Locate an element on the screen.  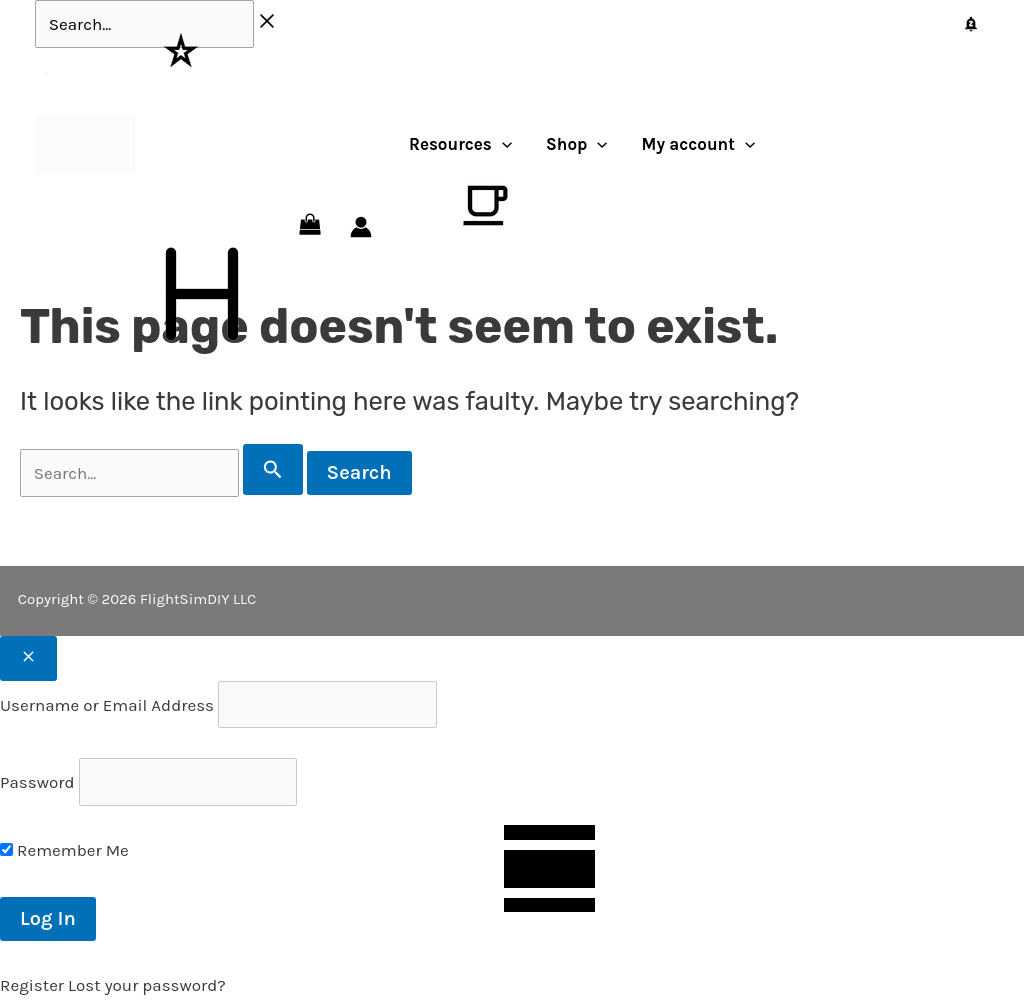
switch to day view in calendar is located at coordinates (552, 869).